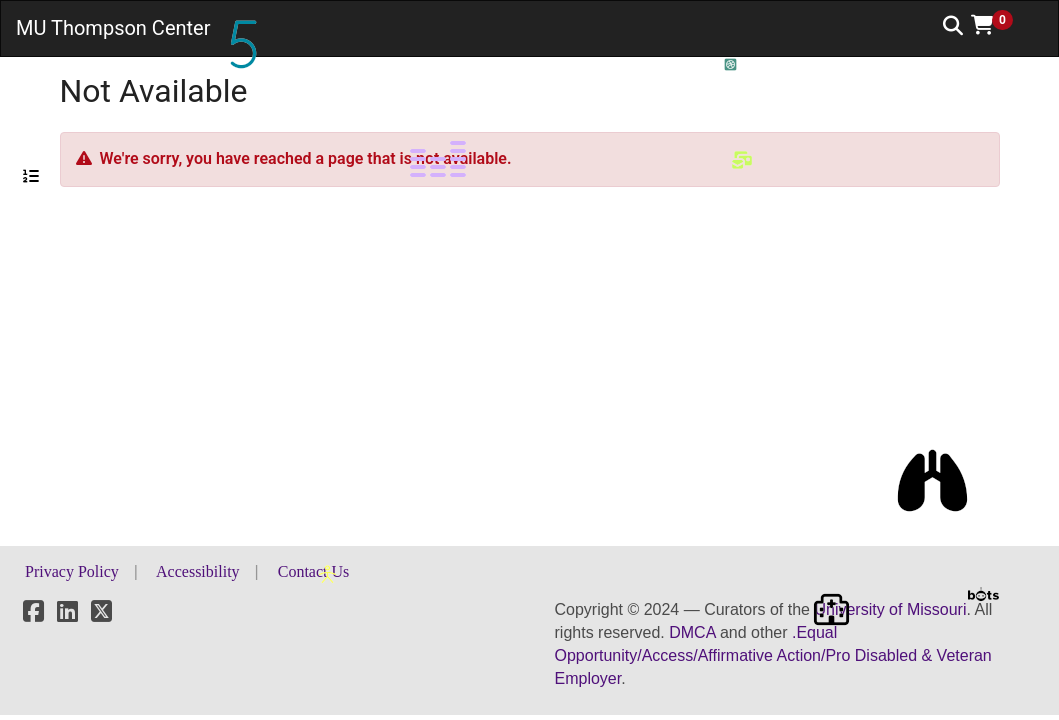 This screenshot has height=720, width=1059. I want to click on view user profile, so click(327, 574).